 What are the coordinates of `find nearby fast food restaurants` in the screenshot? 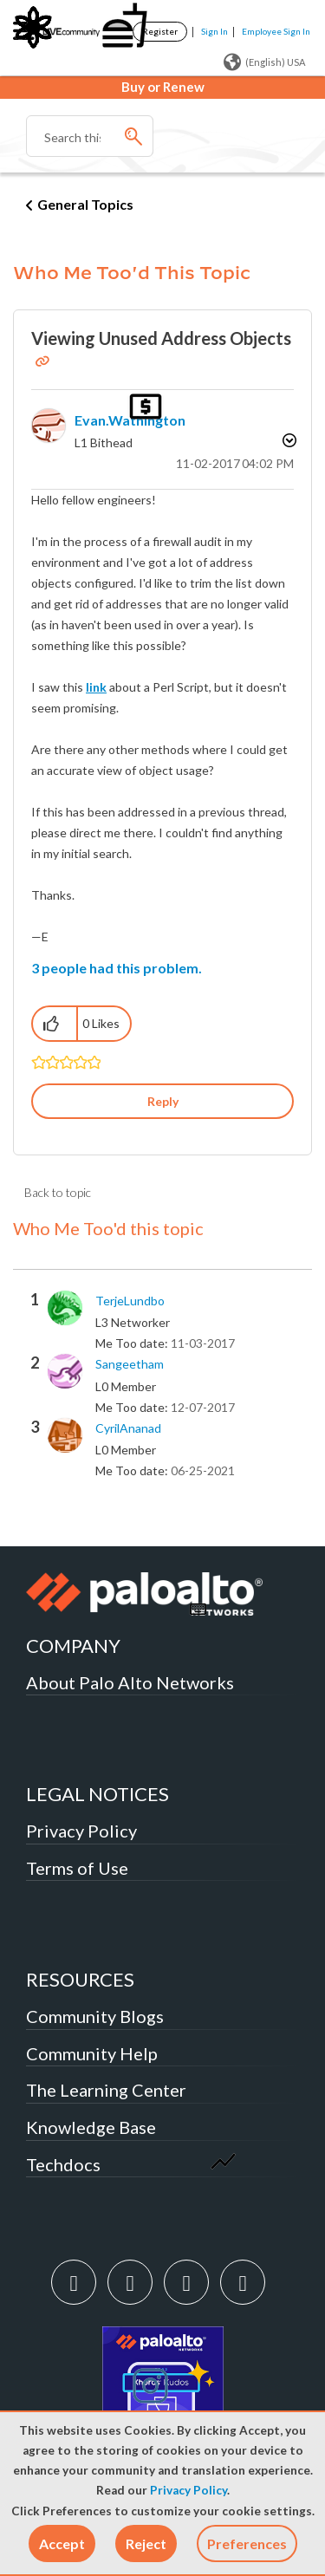 It's located at (125, 25).